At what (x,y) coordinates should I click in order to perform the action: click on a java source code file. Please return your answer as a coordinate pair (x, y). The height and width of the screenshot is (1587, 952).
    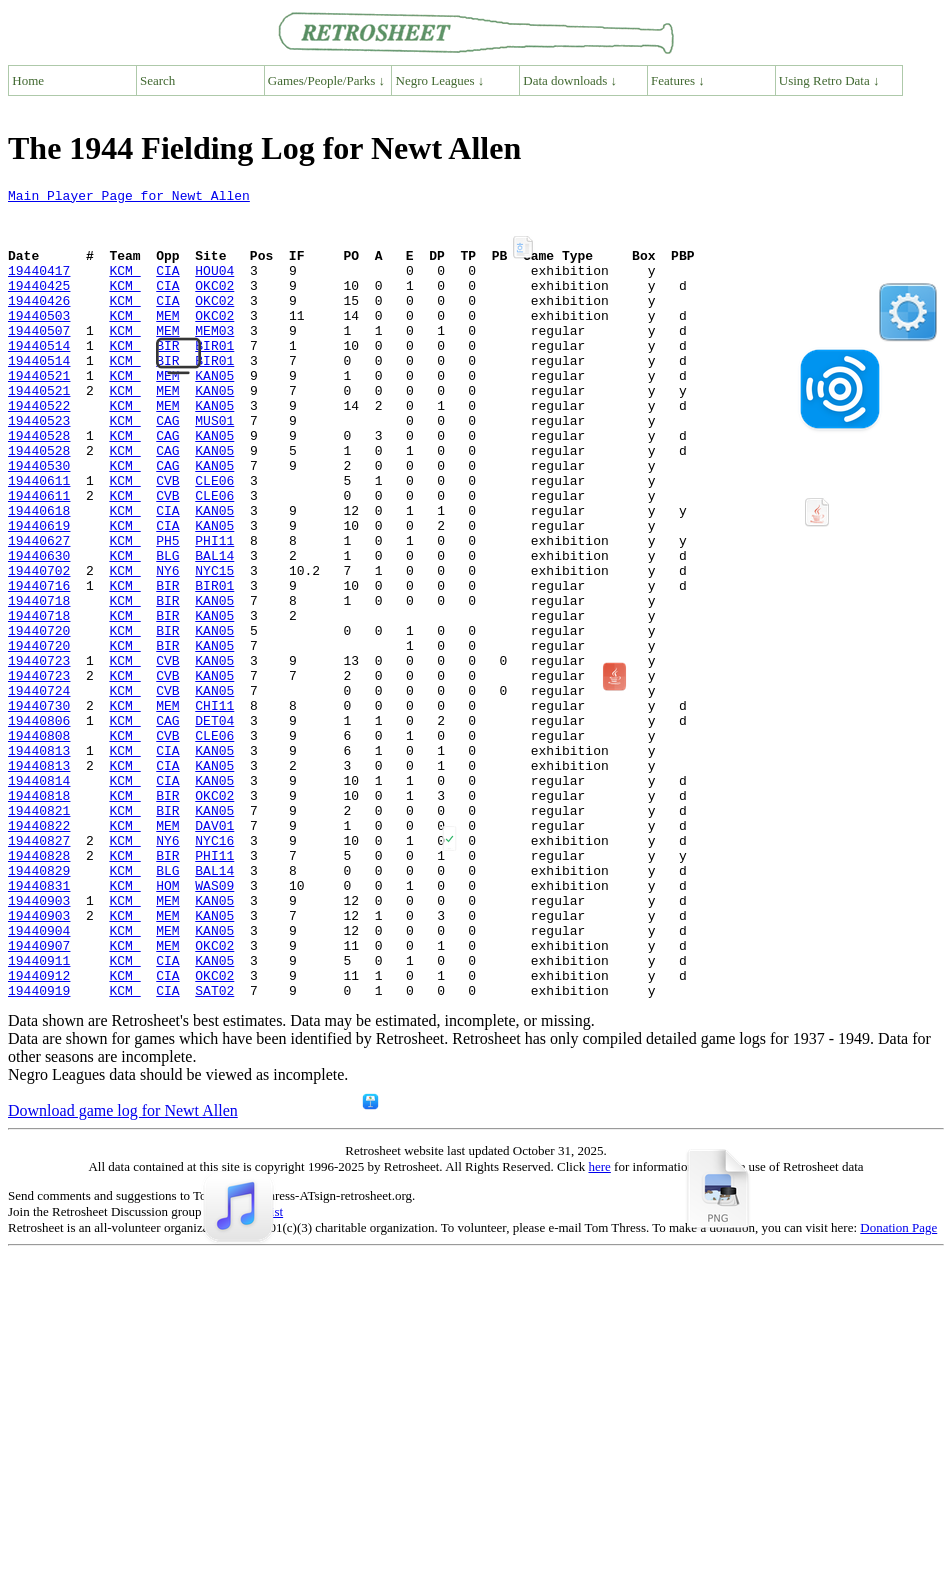
    Looking at the image, I should click on (614, 676).